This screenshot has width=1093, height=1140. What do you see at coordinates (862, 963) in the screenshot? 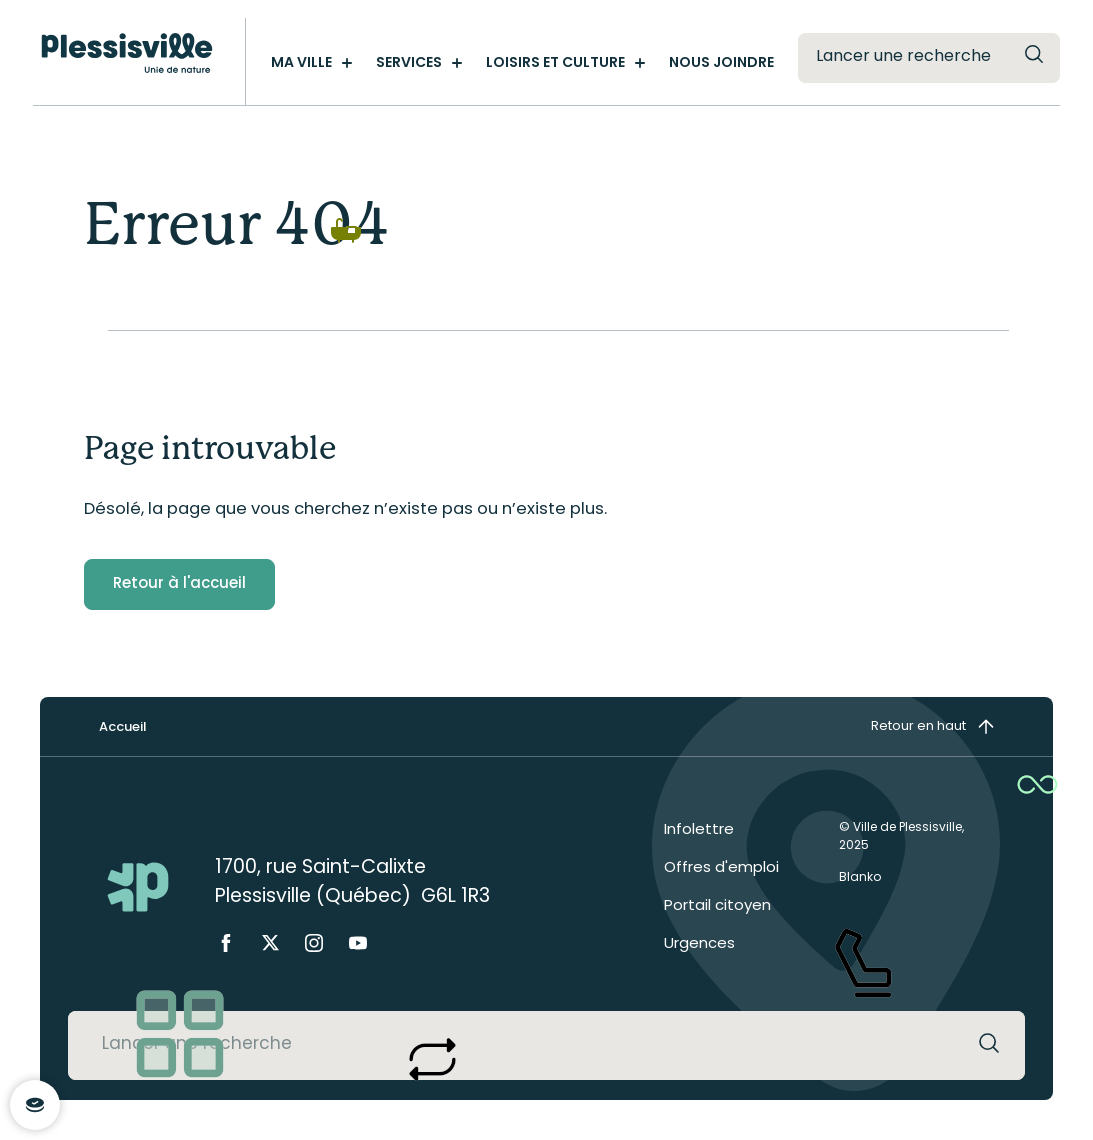
I see `select a seat for your reservation` at bounding box center [862, 963].